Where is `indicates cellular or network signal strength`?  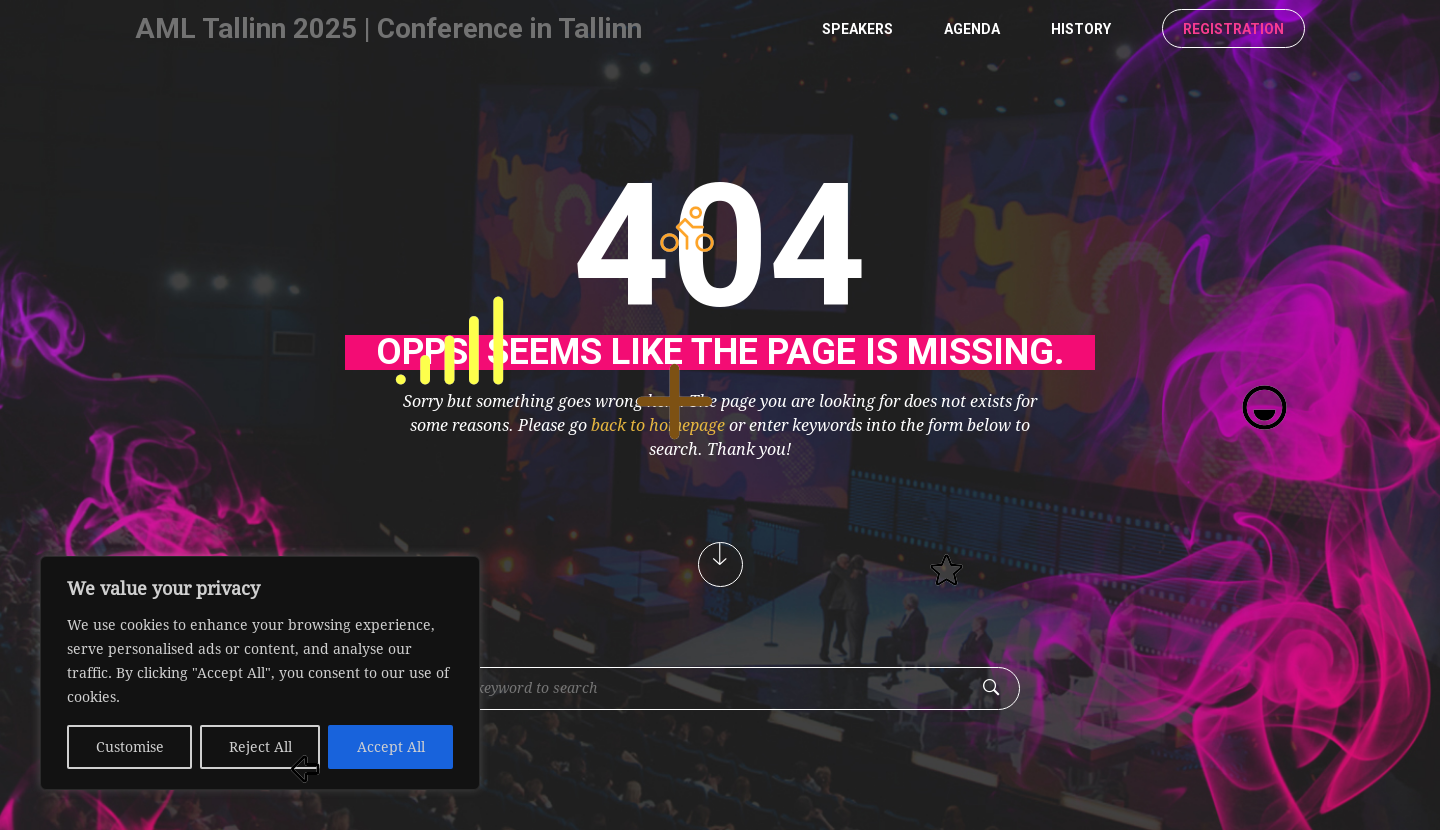
indicates cellular or network signal strength is located at coordinates (449, 340).